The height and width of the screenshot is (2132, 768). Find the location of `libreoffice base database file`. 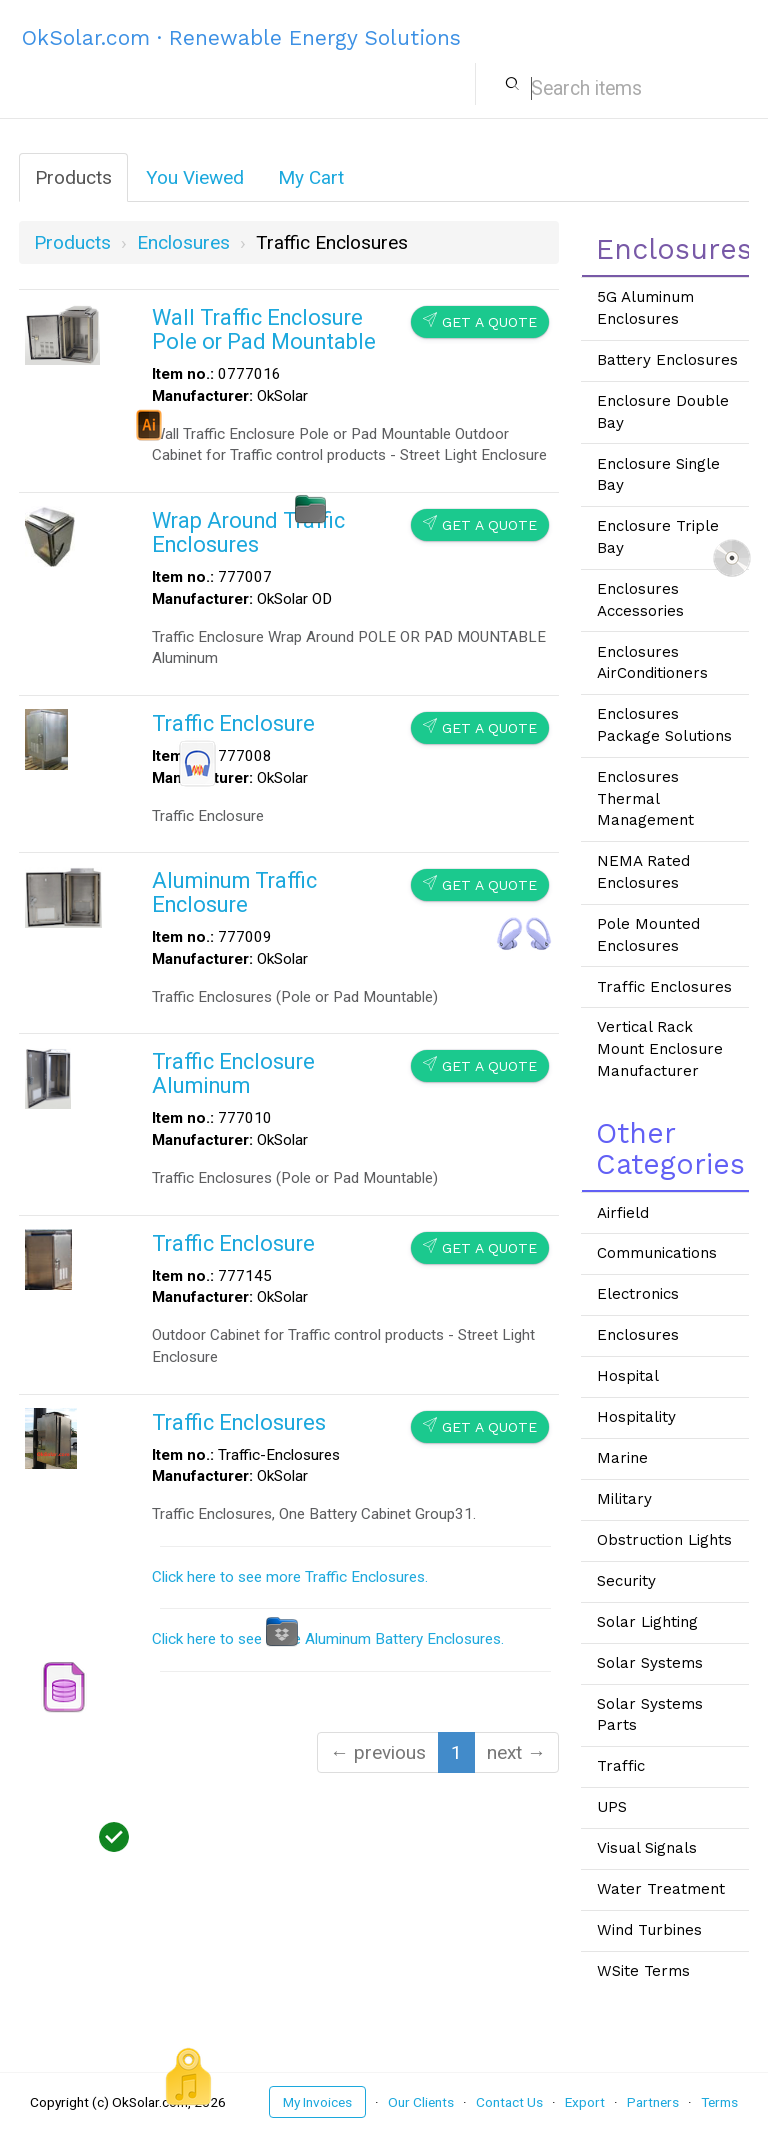

libreoffice base database file is located at coordinates (64, 1687).